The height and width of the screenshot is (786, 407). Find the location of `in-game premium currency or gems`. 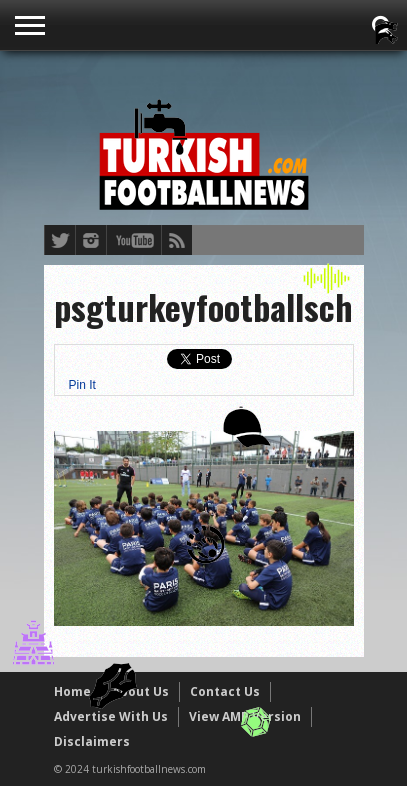

in-game premium currency or gems is located at coordinates (256, 722).